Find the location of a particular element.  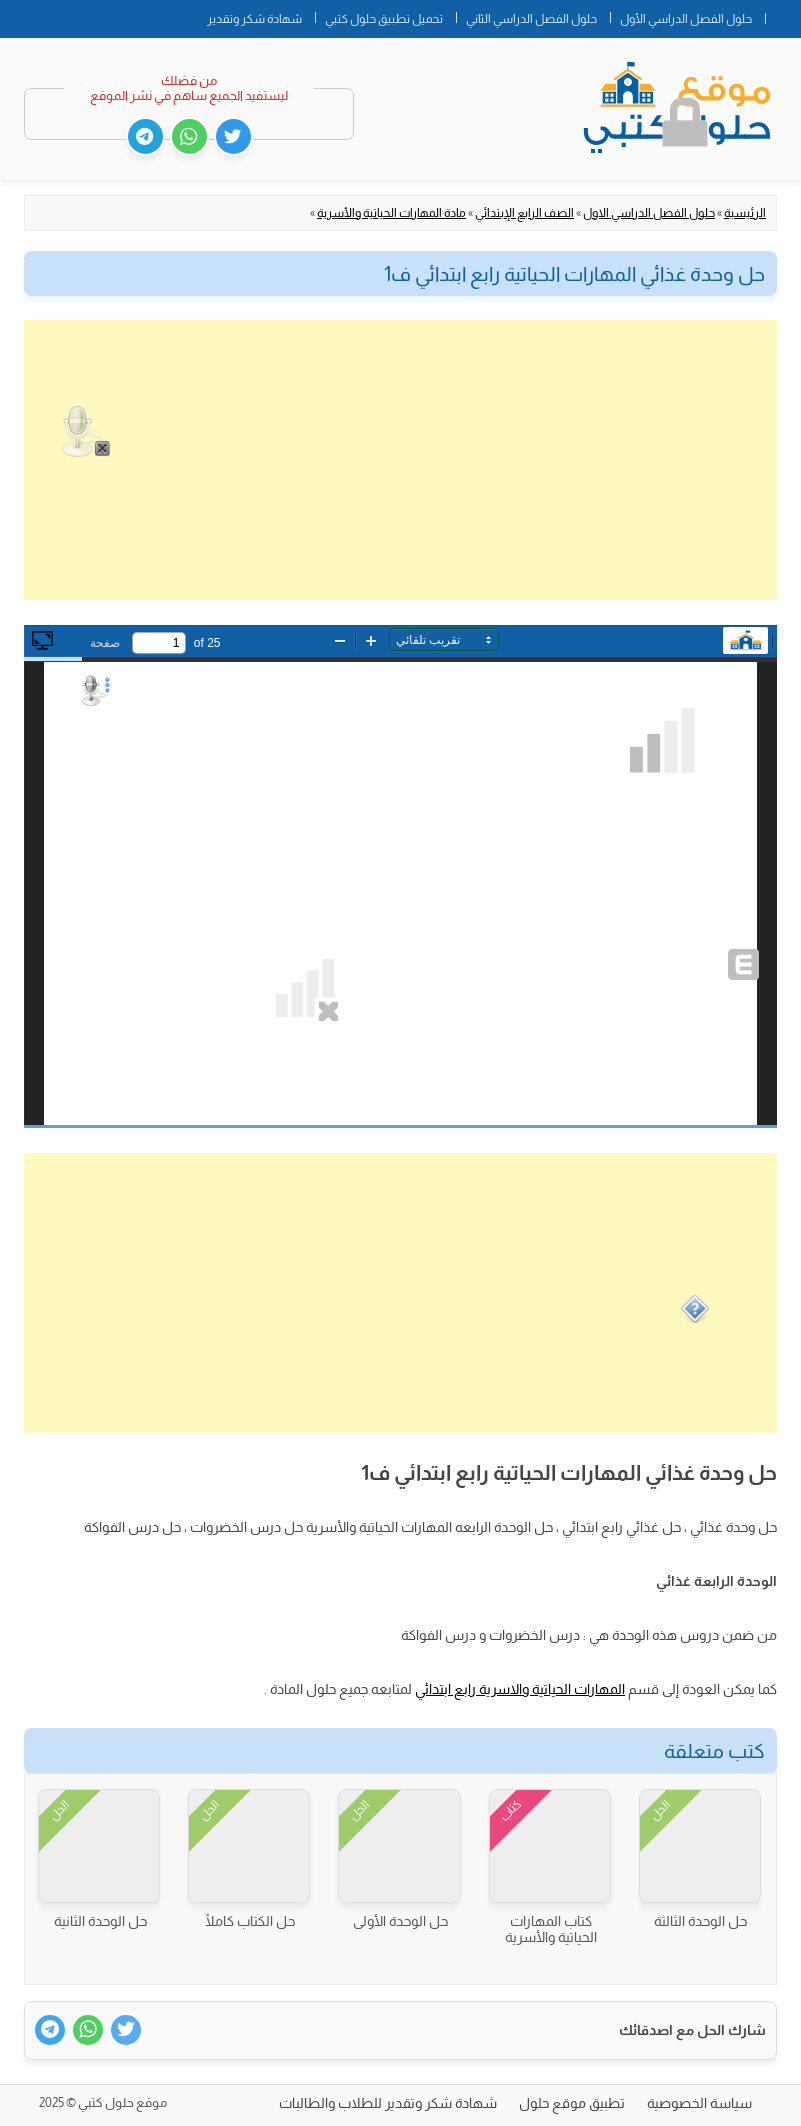

indicates no cellular network connection is located at coordinates (307, 990).